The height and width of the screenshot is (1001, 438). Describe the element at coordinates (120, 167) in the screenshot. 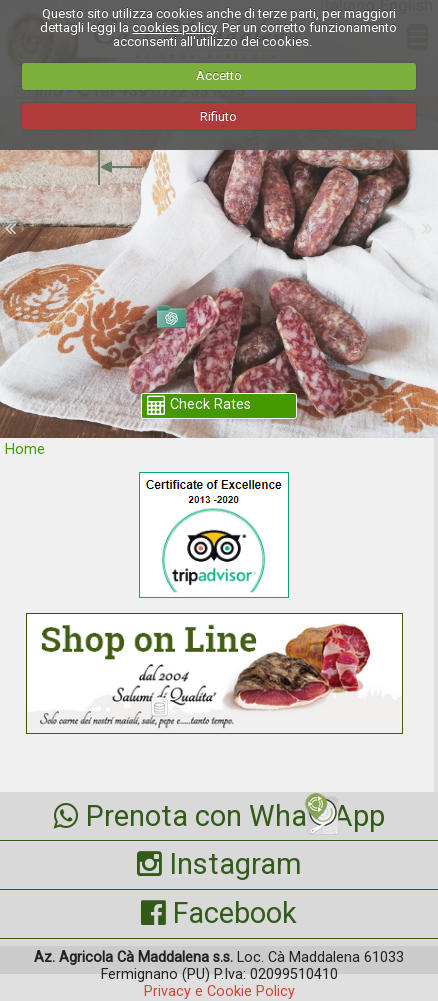

I see `go to the first item in a list or sequence` at that location.